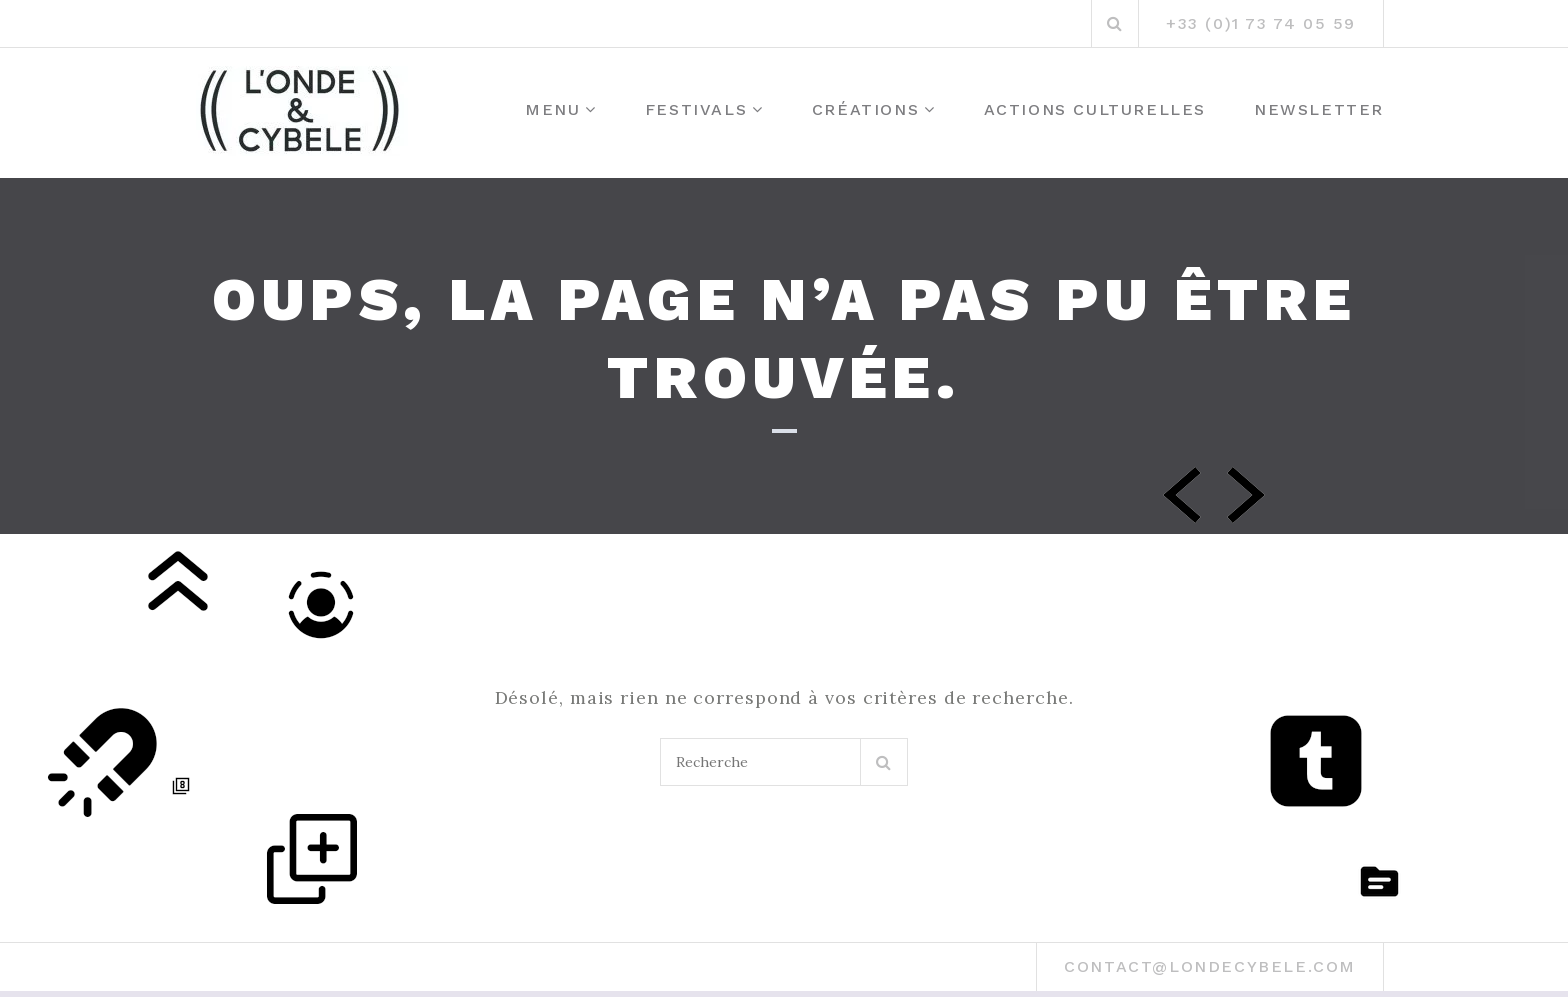 This screenshot has height=997, width=1568. Describe the element at coordinates (1214, 495) in the screenshot. I see `view or edit source code` at that location.